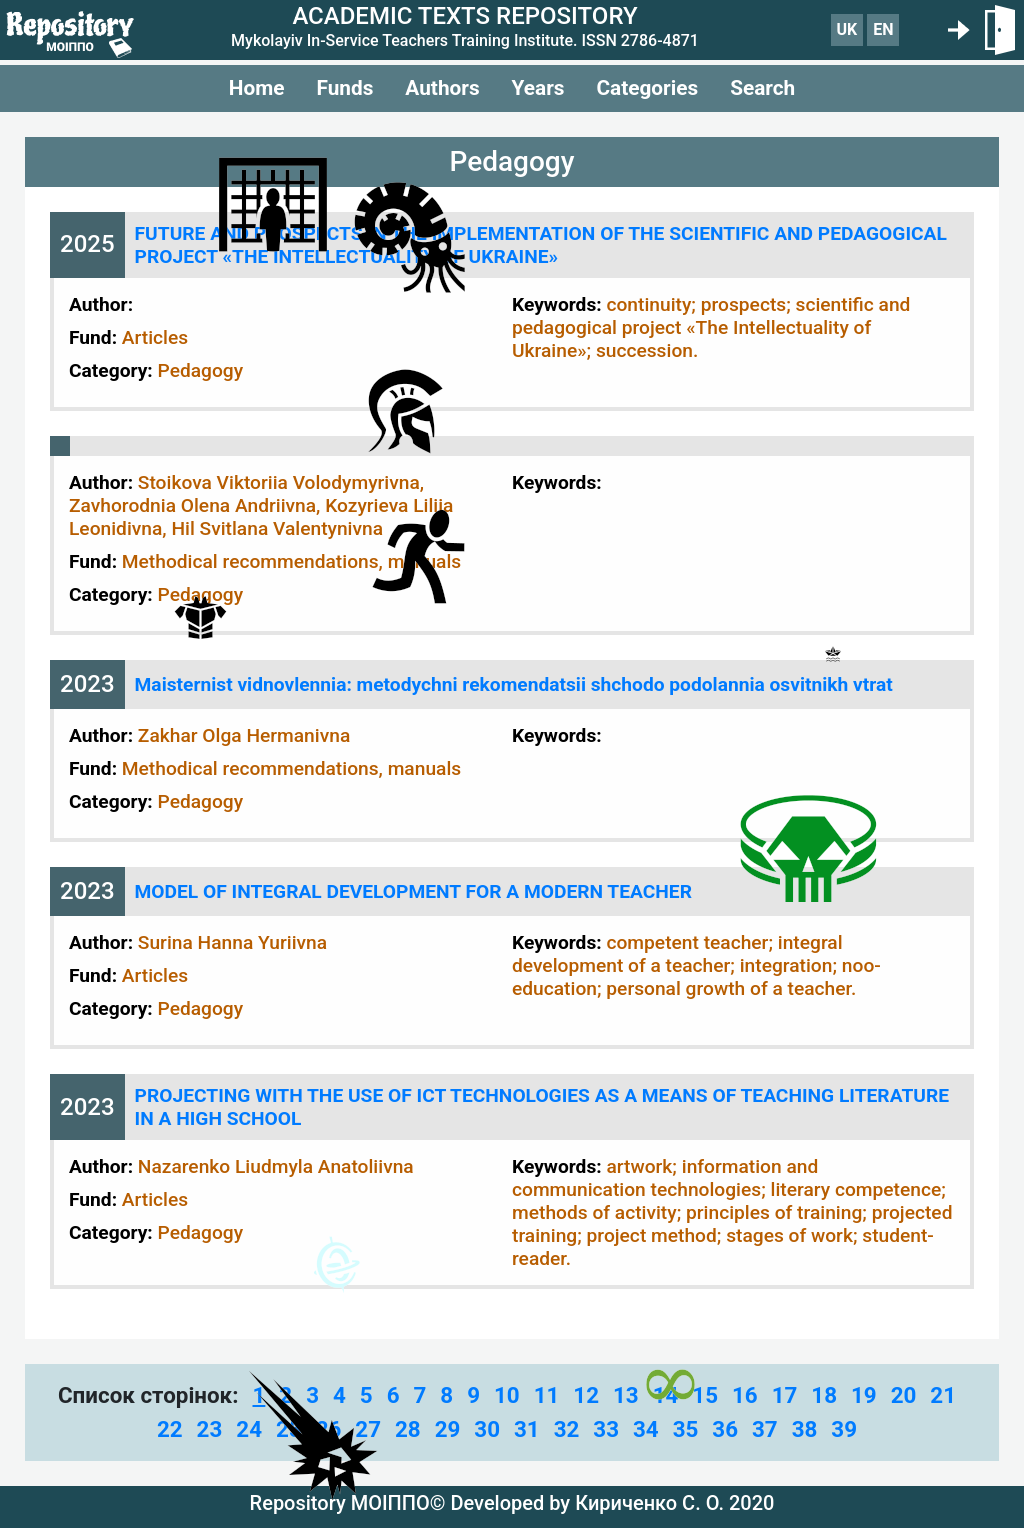 The width and height of the screenshot is (1024, 1528). Describe the element at coordinates (200, 617) in the screenshot. I see `equip shoulder armor to your character` at that location.